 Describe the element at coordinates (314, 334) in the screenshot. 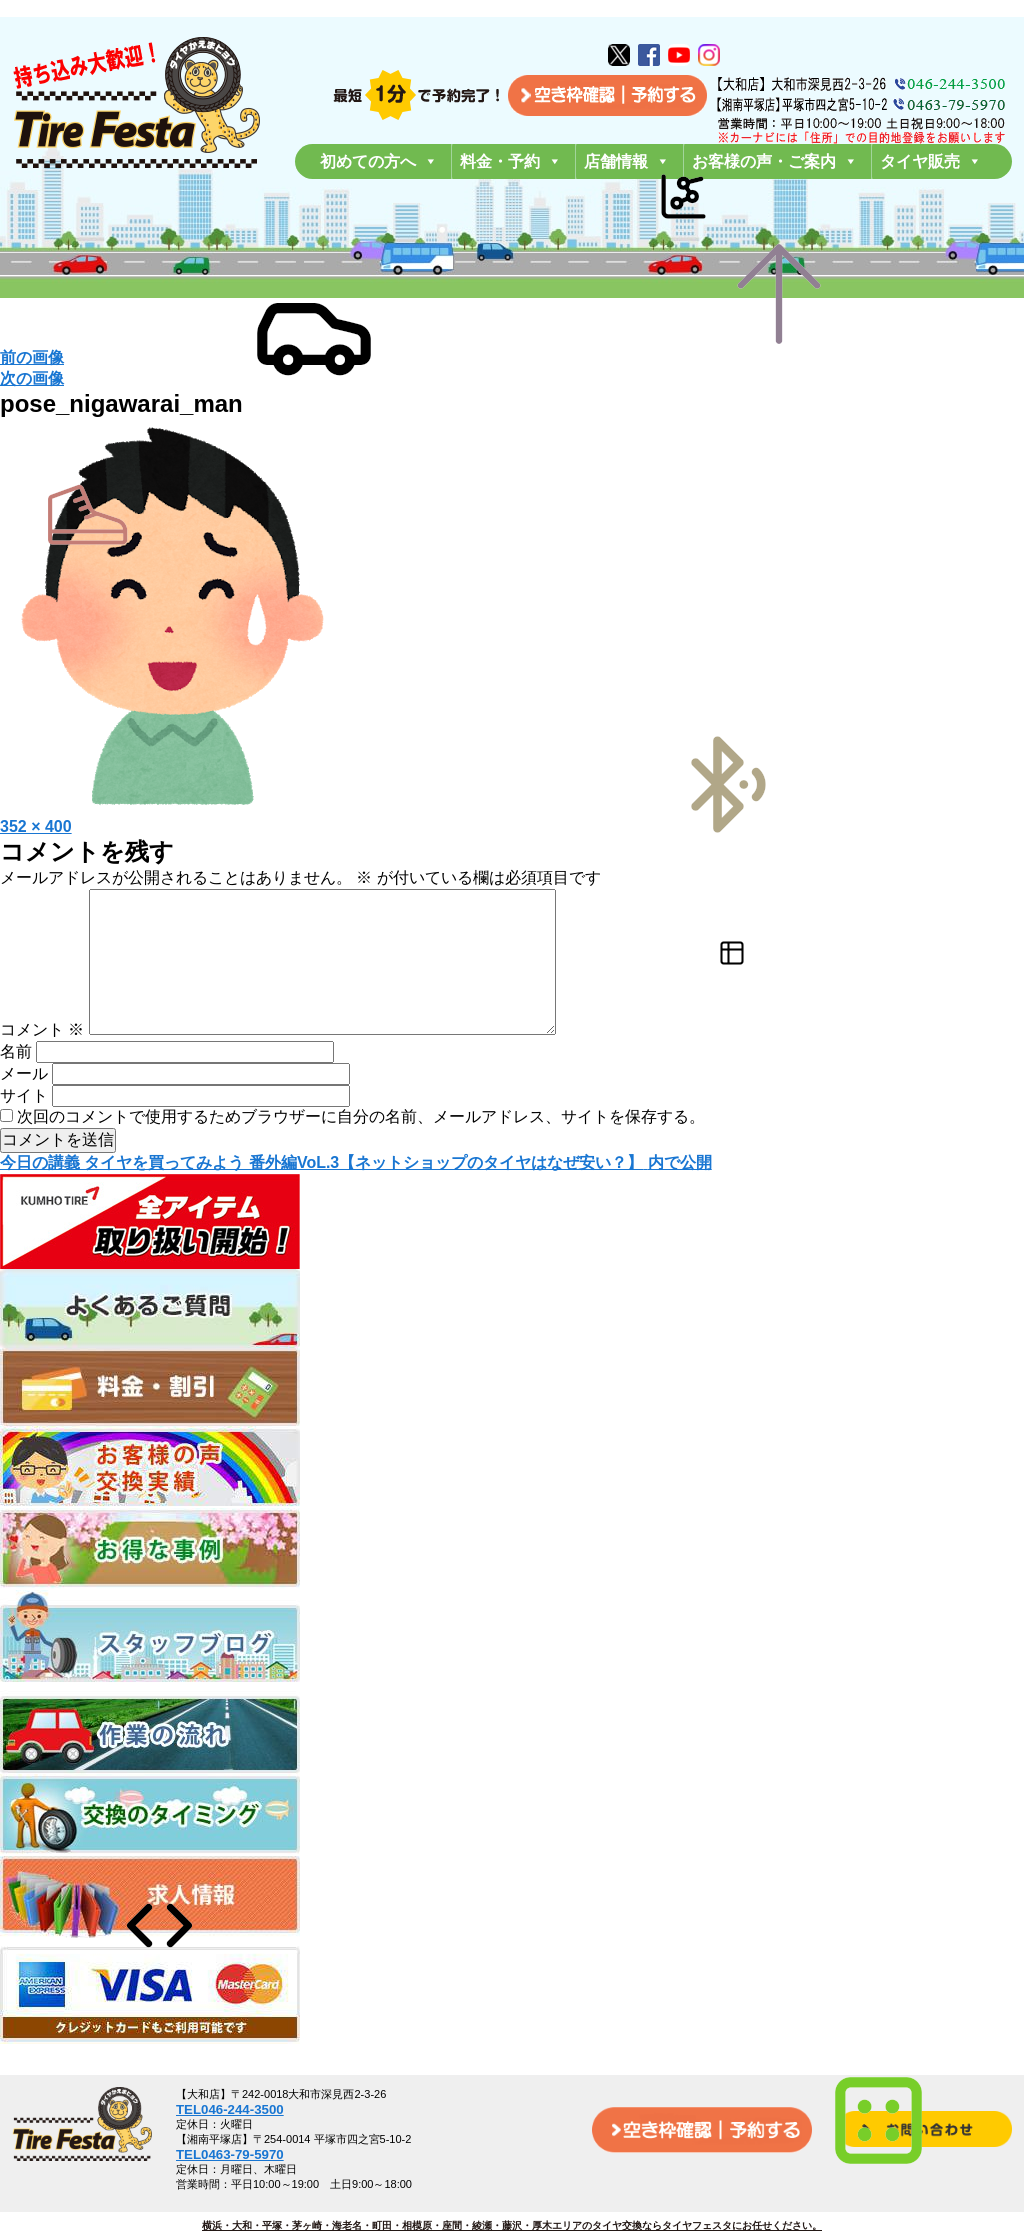

I see `access vehicle or driving settings` at that location.